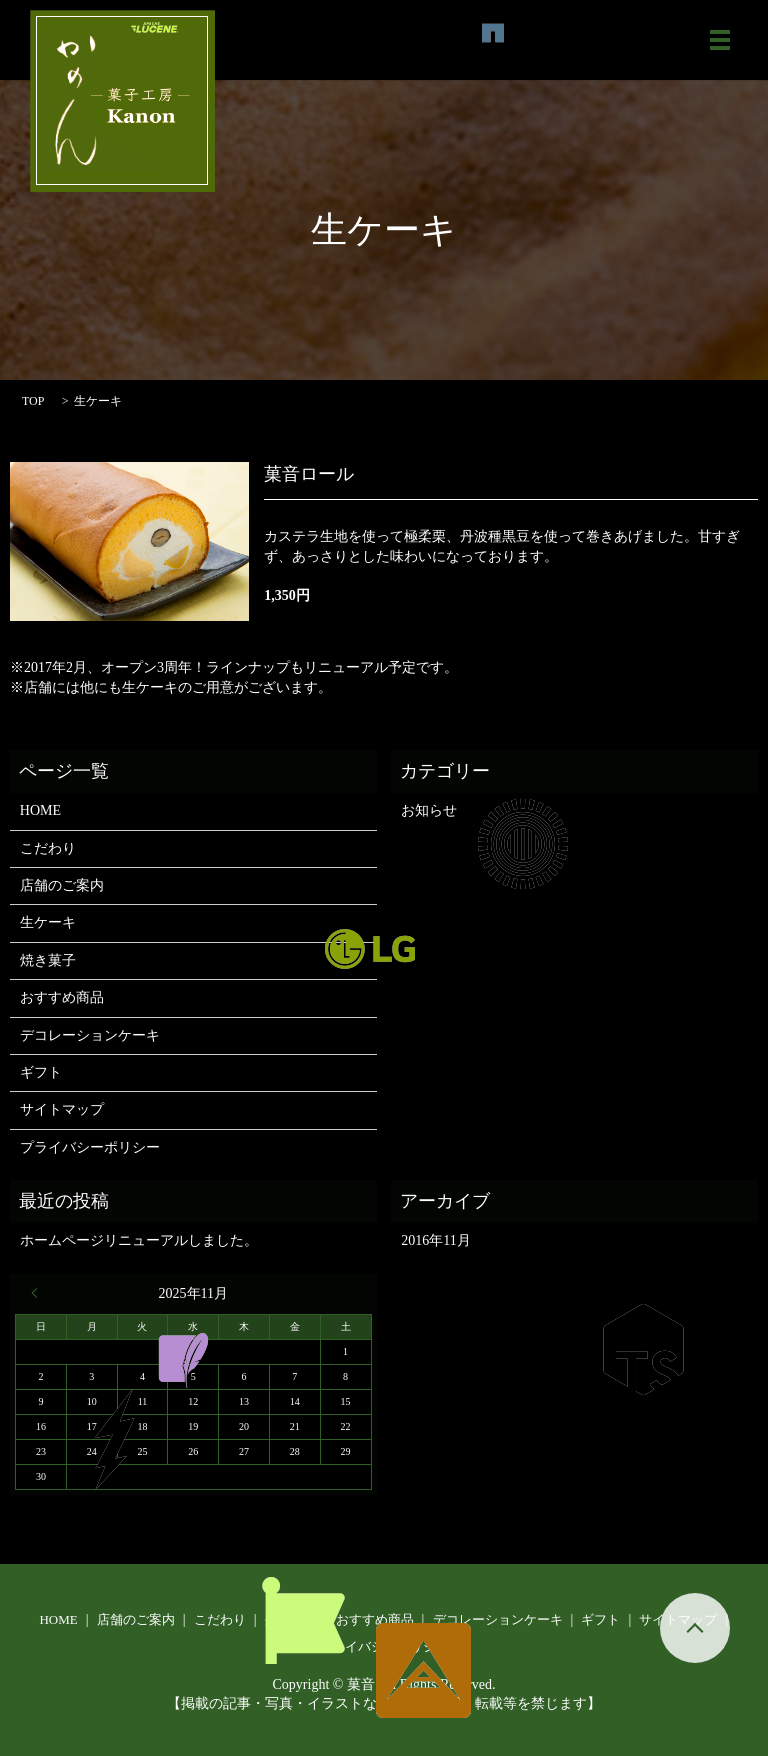 The height and width of the screenshot is (1756, 768). What do you see at coordinates (114, 1439) in the screenshot?
I see `hotwire brand logo` at bounding box center [114, 1439].